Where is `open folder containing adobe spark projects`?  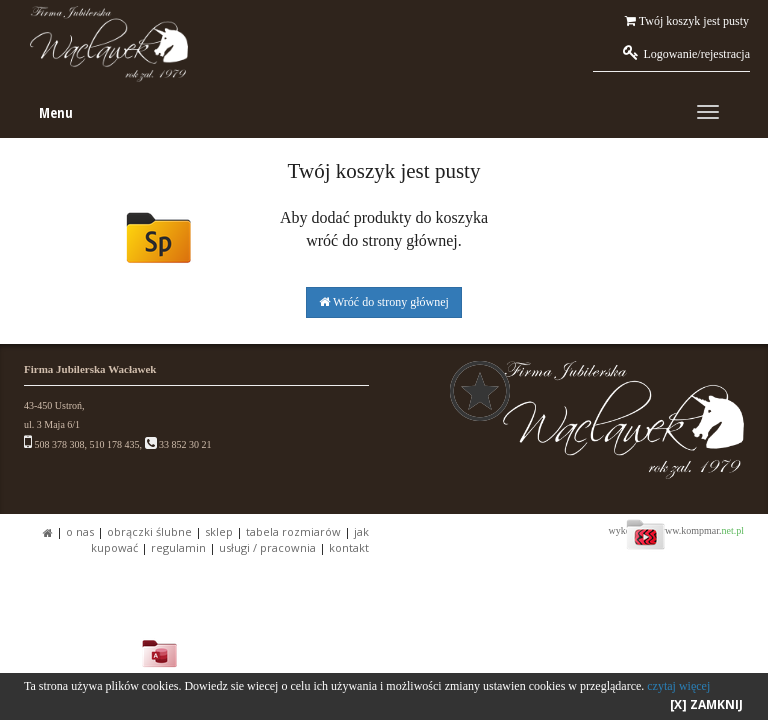 open folder containing adobe spark projects is located at coordinates (158, 239).